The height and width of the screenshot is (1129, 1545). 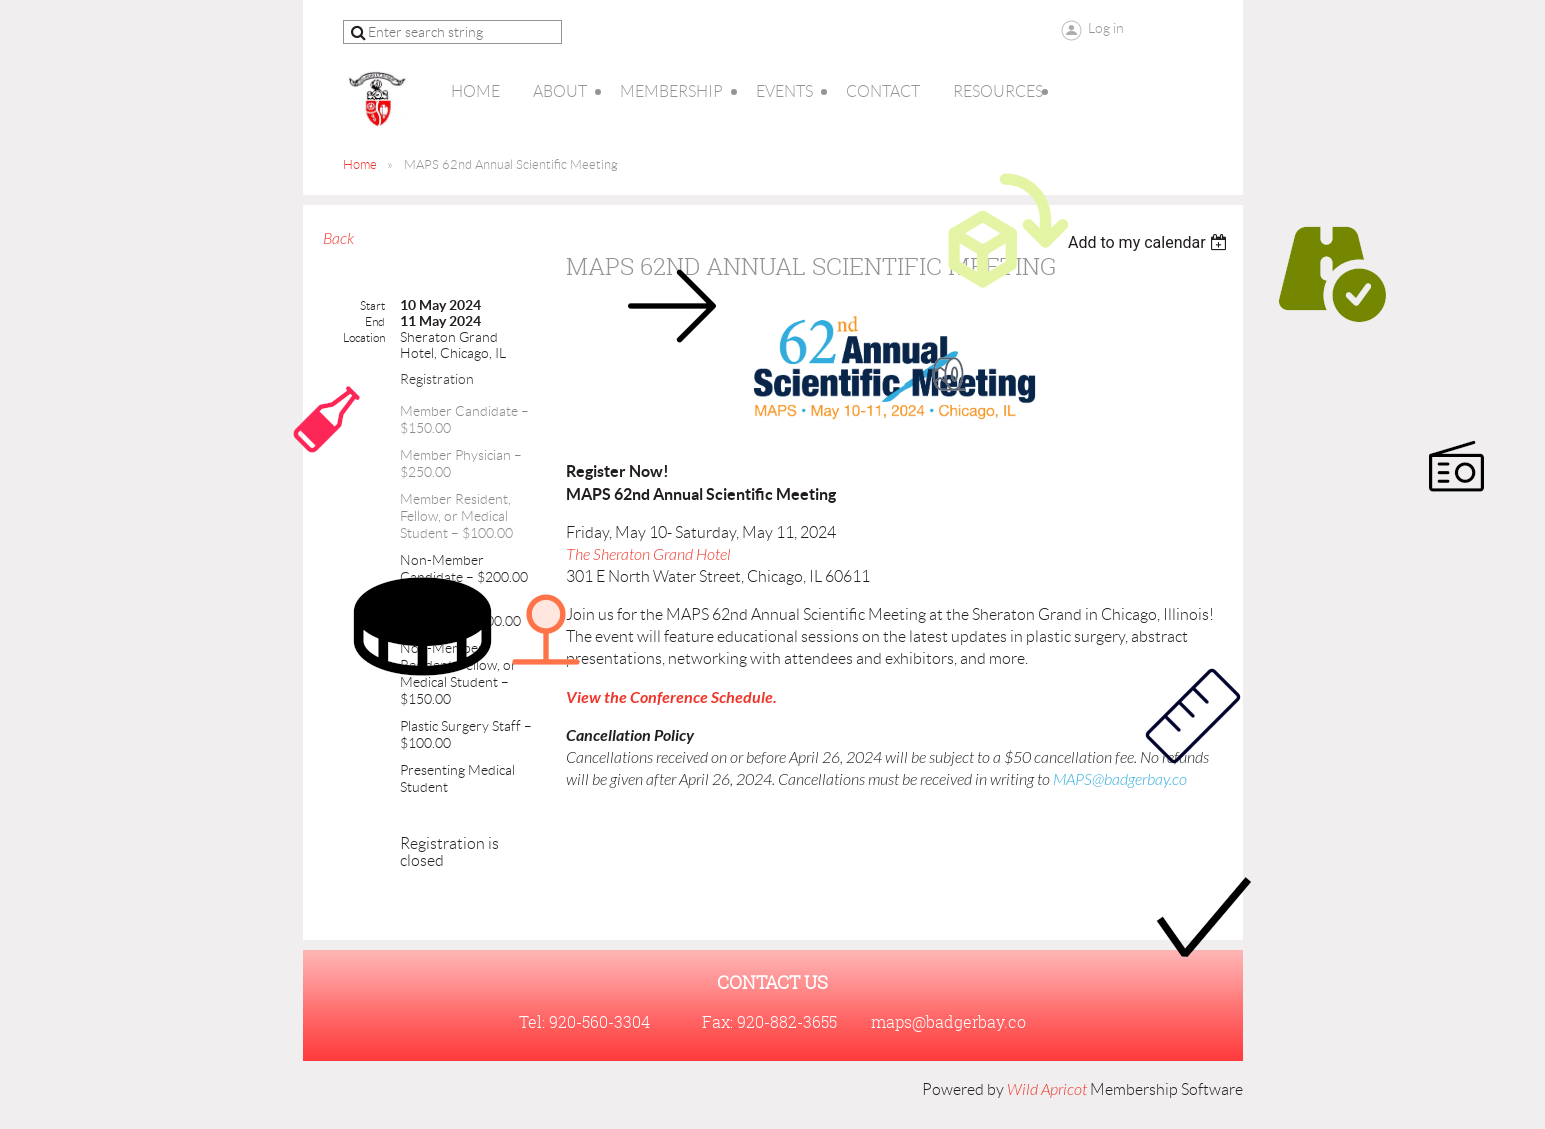 I want to click on mark a location on the map, so click(x=546, y=631).